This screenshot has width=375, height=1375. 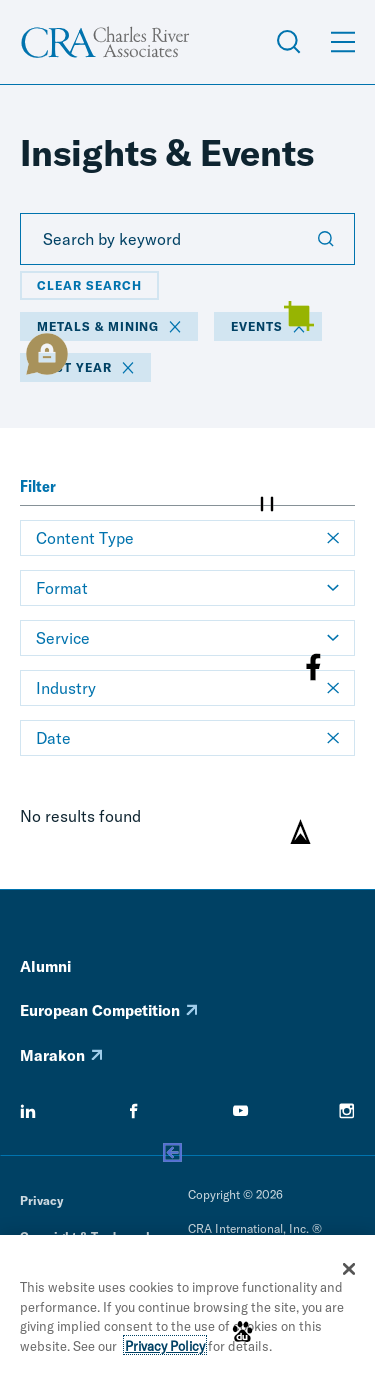 What do you see at coordinates (299, 316) in the screenshot?
I see `crop an image or photo` at bounding box center [299, 316].